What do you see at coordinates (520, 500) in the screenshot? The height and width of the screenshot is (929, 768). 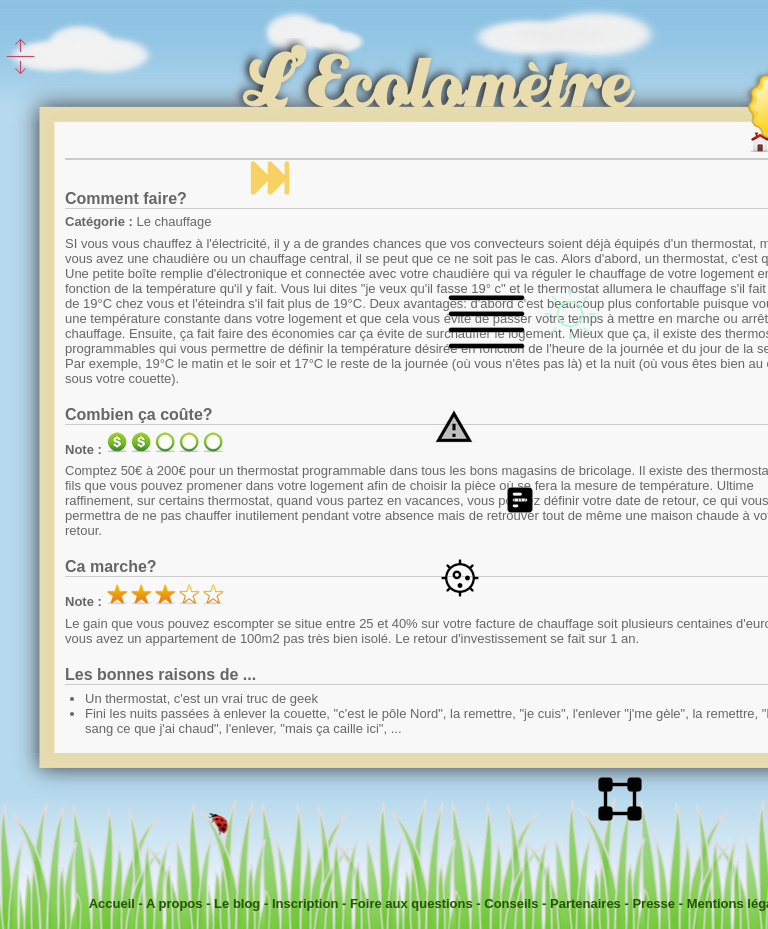 I see `view poll or survey results` at bounding box center [520, 500].